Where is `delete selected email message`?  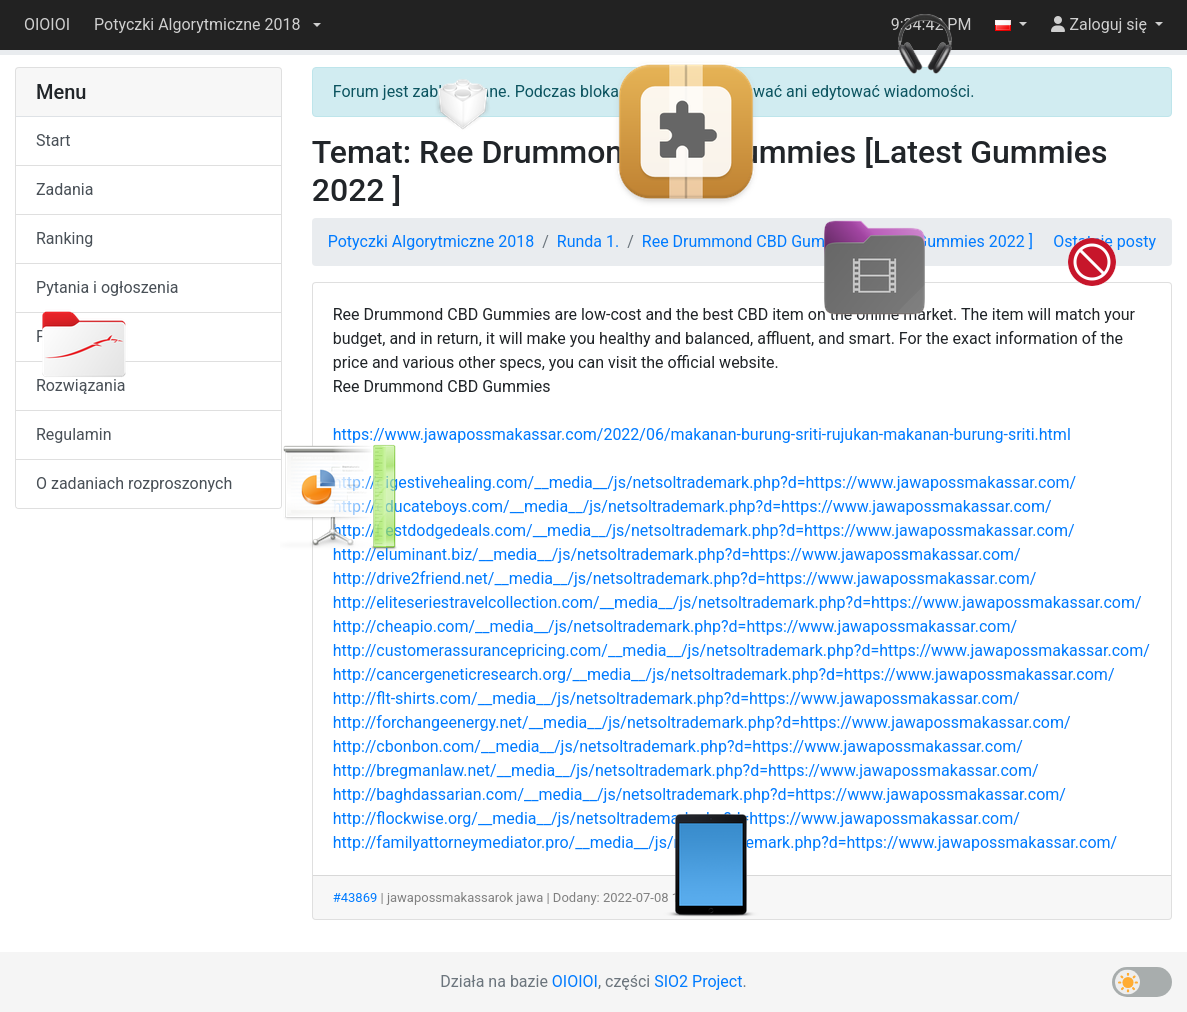
delete selected email message is located at coordinates (1092, 262).